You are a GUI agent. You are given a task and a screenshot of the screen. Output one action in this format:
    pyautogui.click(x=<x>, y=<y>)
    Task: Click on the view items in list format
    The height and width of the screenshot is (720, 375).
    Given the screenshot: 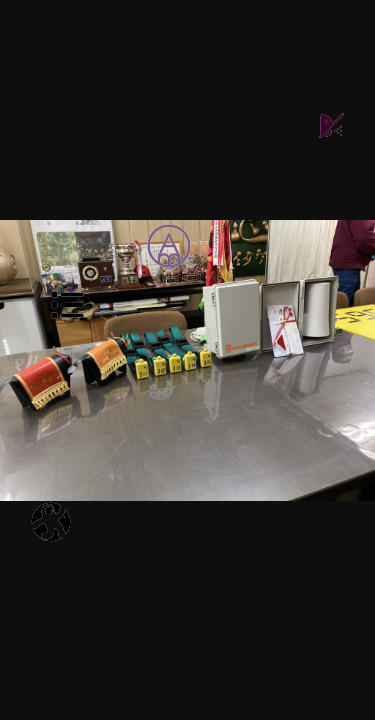 What is the action you would take?
    pyautogui.click(x=67, y=305)
    